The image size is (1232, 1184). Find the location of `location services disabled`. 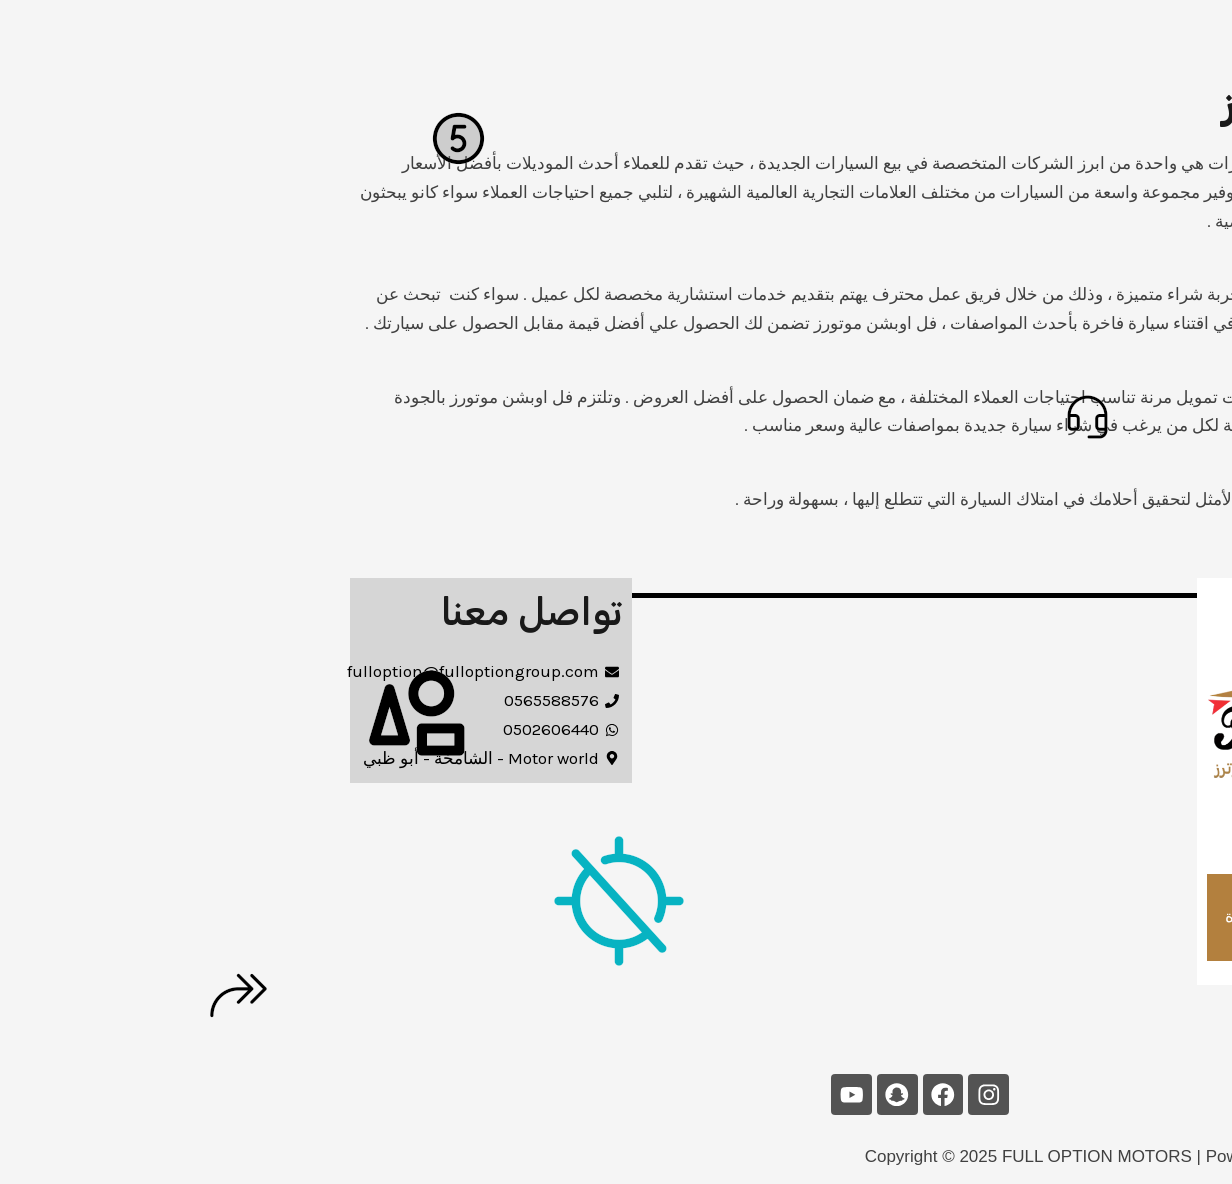

location services disabled is located at coordinates (619, 901).